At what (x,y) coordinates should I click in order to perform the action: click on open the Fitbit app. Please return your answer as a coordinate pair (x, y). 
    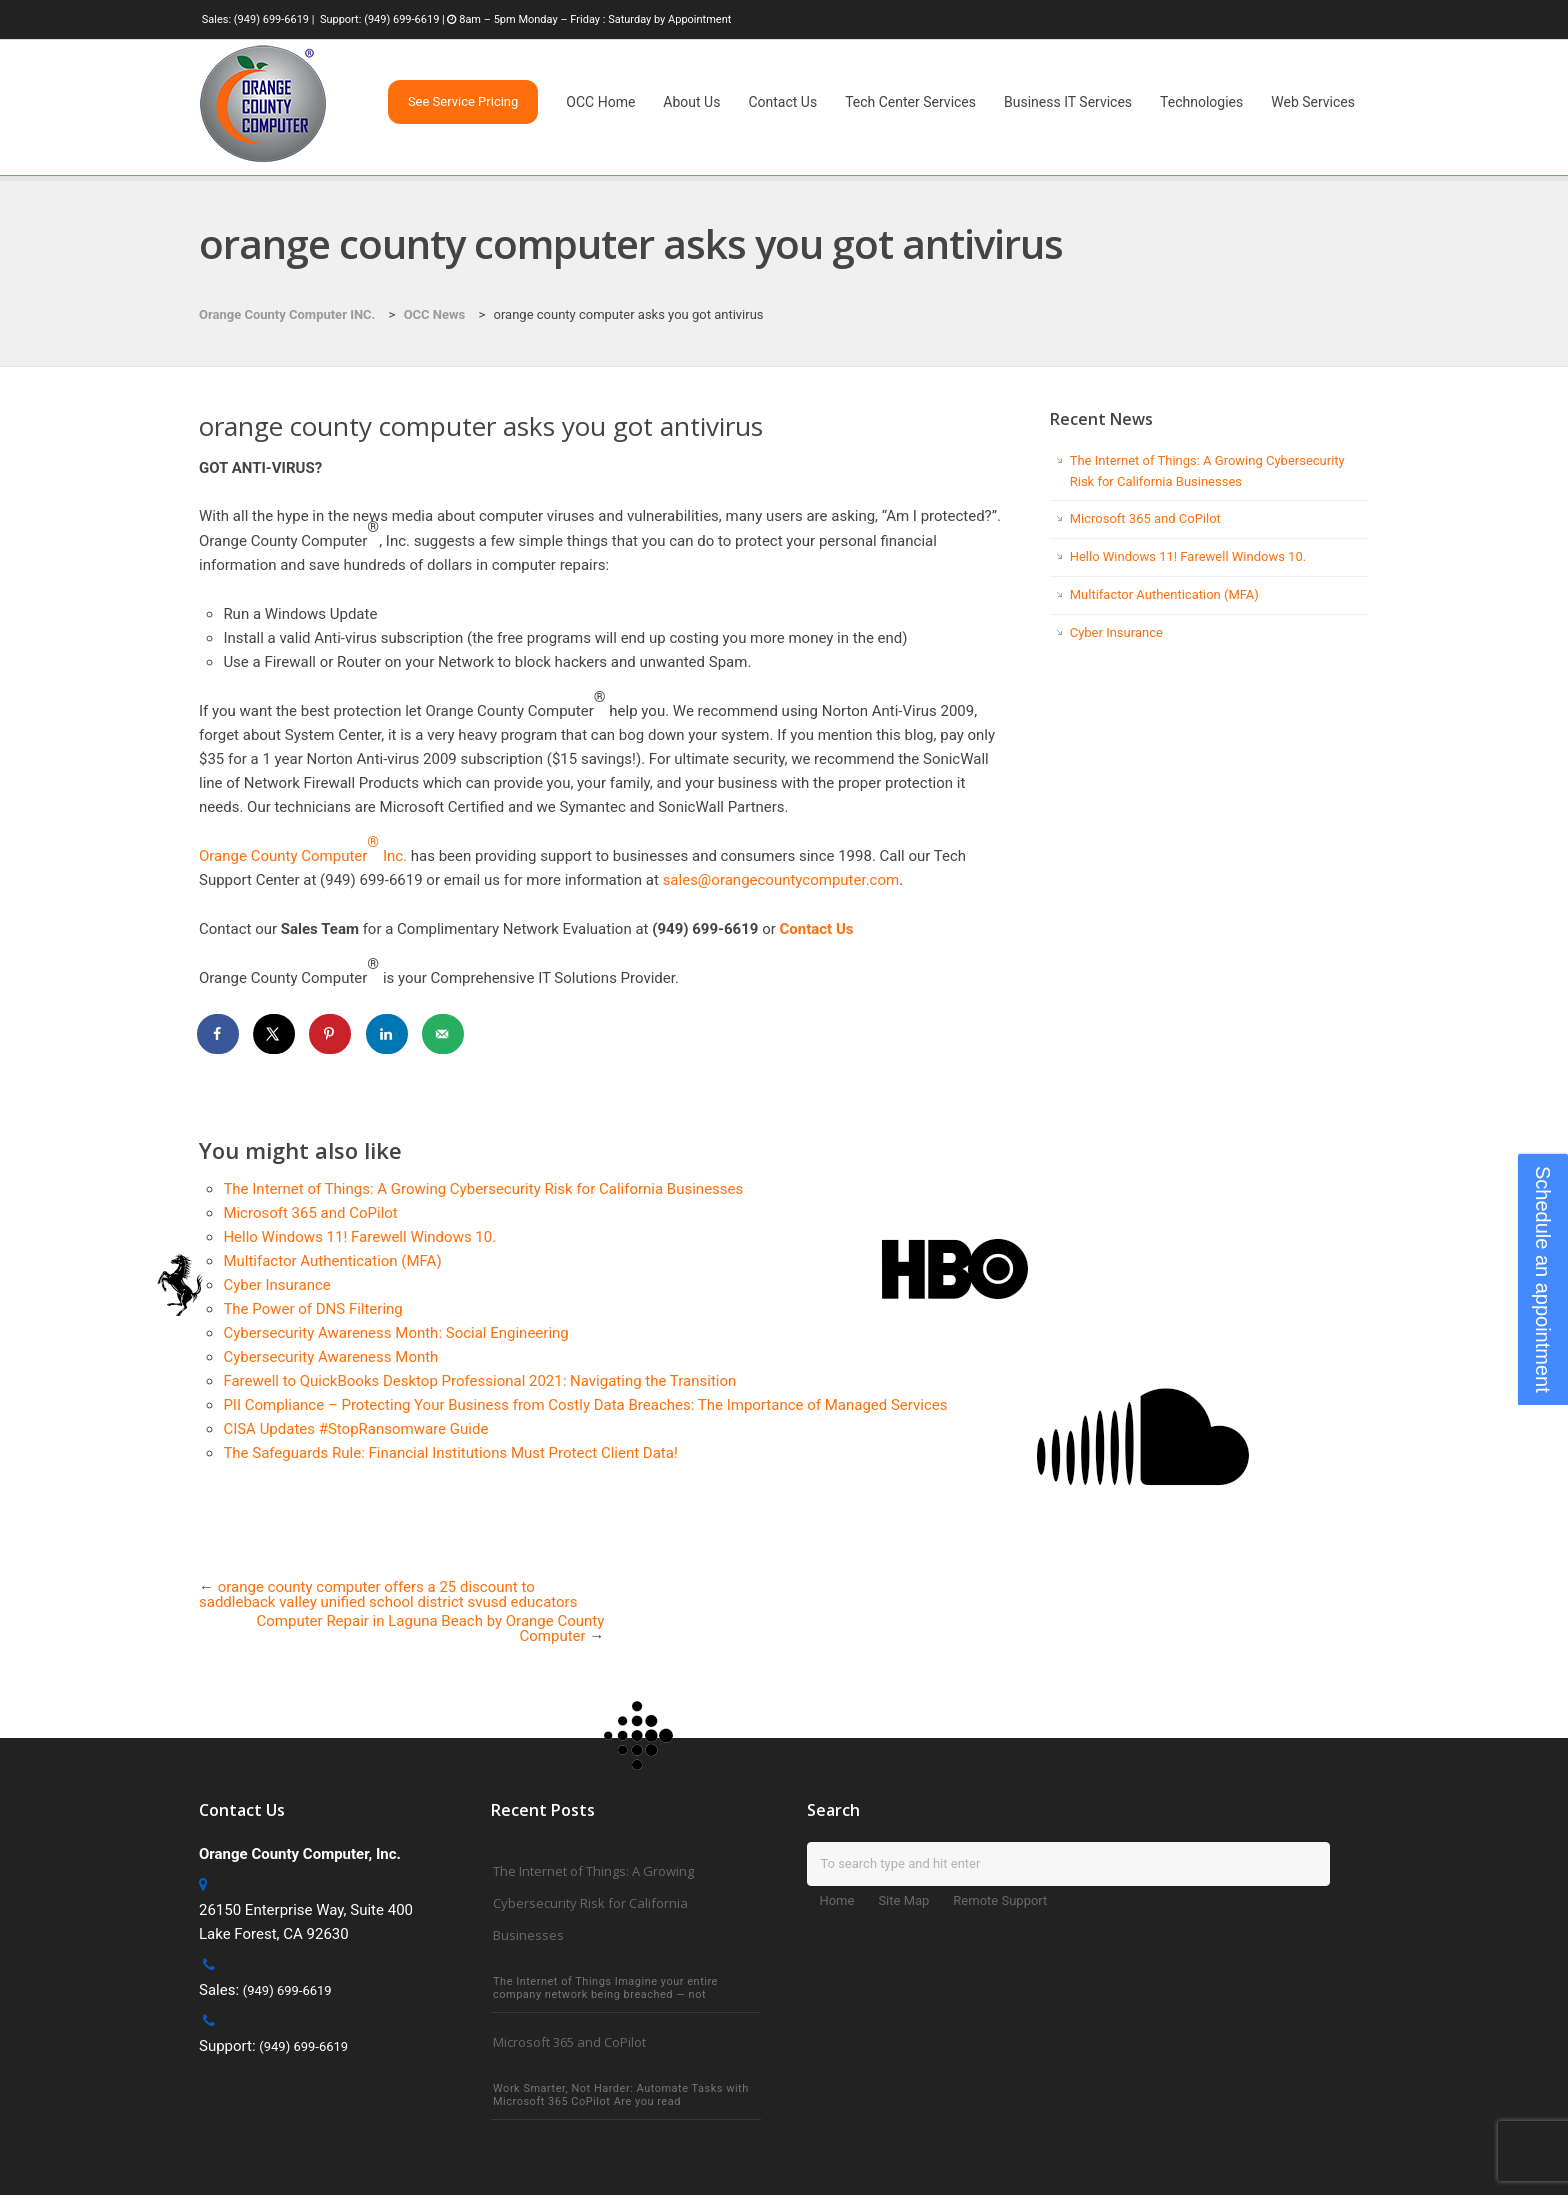
    Looking at the image, I should click on (638, 1735).